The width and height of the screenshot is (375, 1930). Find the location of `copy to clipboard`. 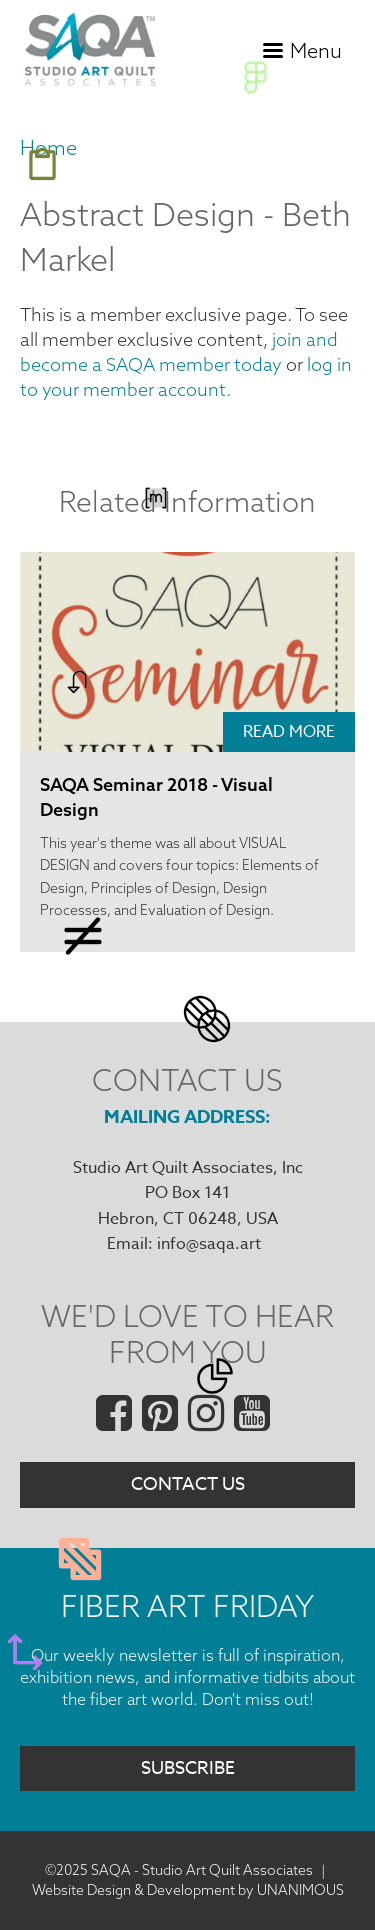

copy to clipboard is located at coordinates (42, 164).